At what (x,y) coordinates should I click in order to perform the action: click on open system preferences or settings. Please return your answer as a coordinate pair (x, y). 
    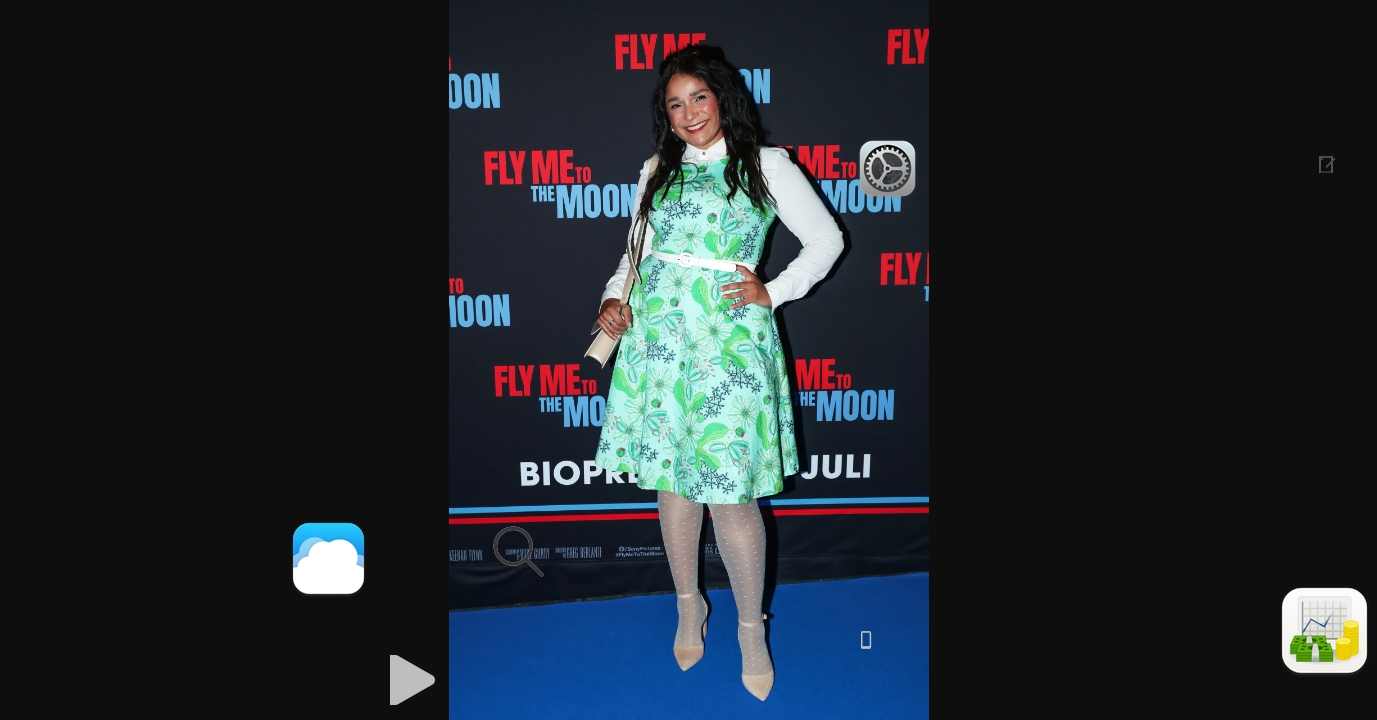
    Looking at the image, I should click on (887, 168).